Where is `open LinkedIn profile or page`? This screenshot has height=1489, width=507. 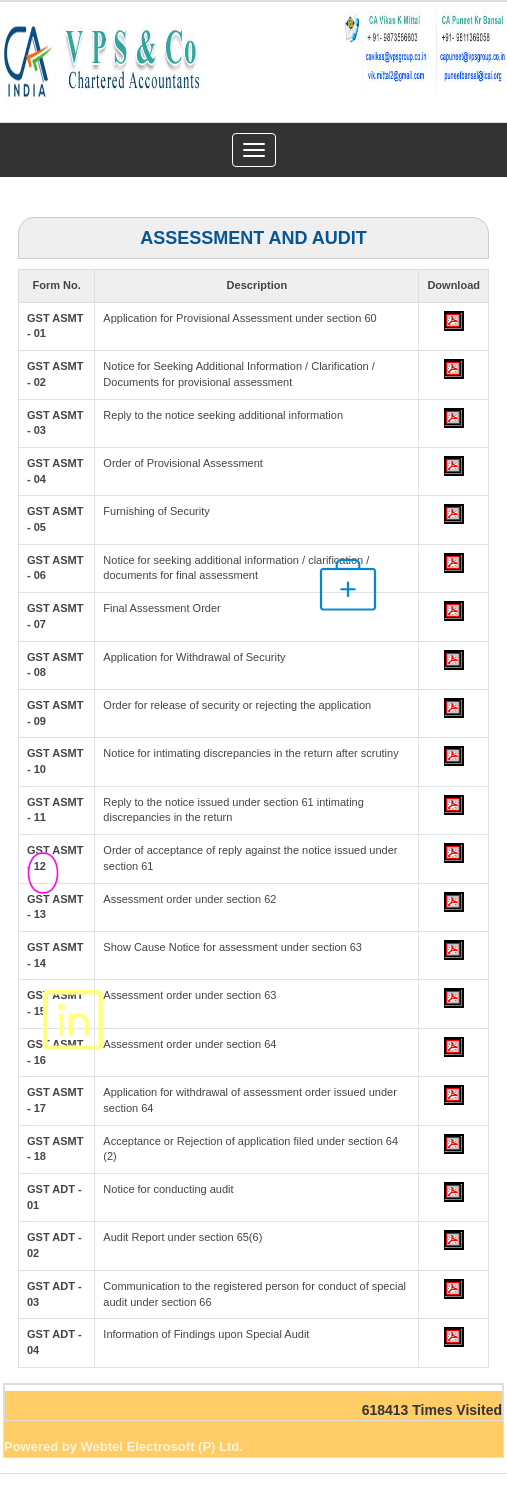
open LinkedIn profile or page is located at coordinates (73, 1020).